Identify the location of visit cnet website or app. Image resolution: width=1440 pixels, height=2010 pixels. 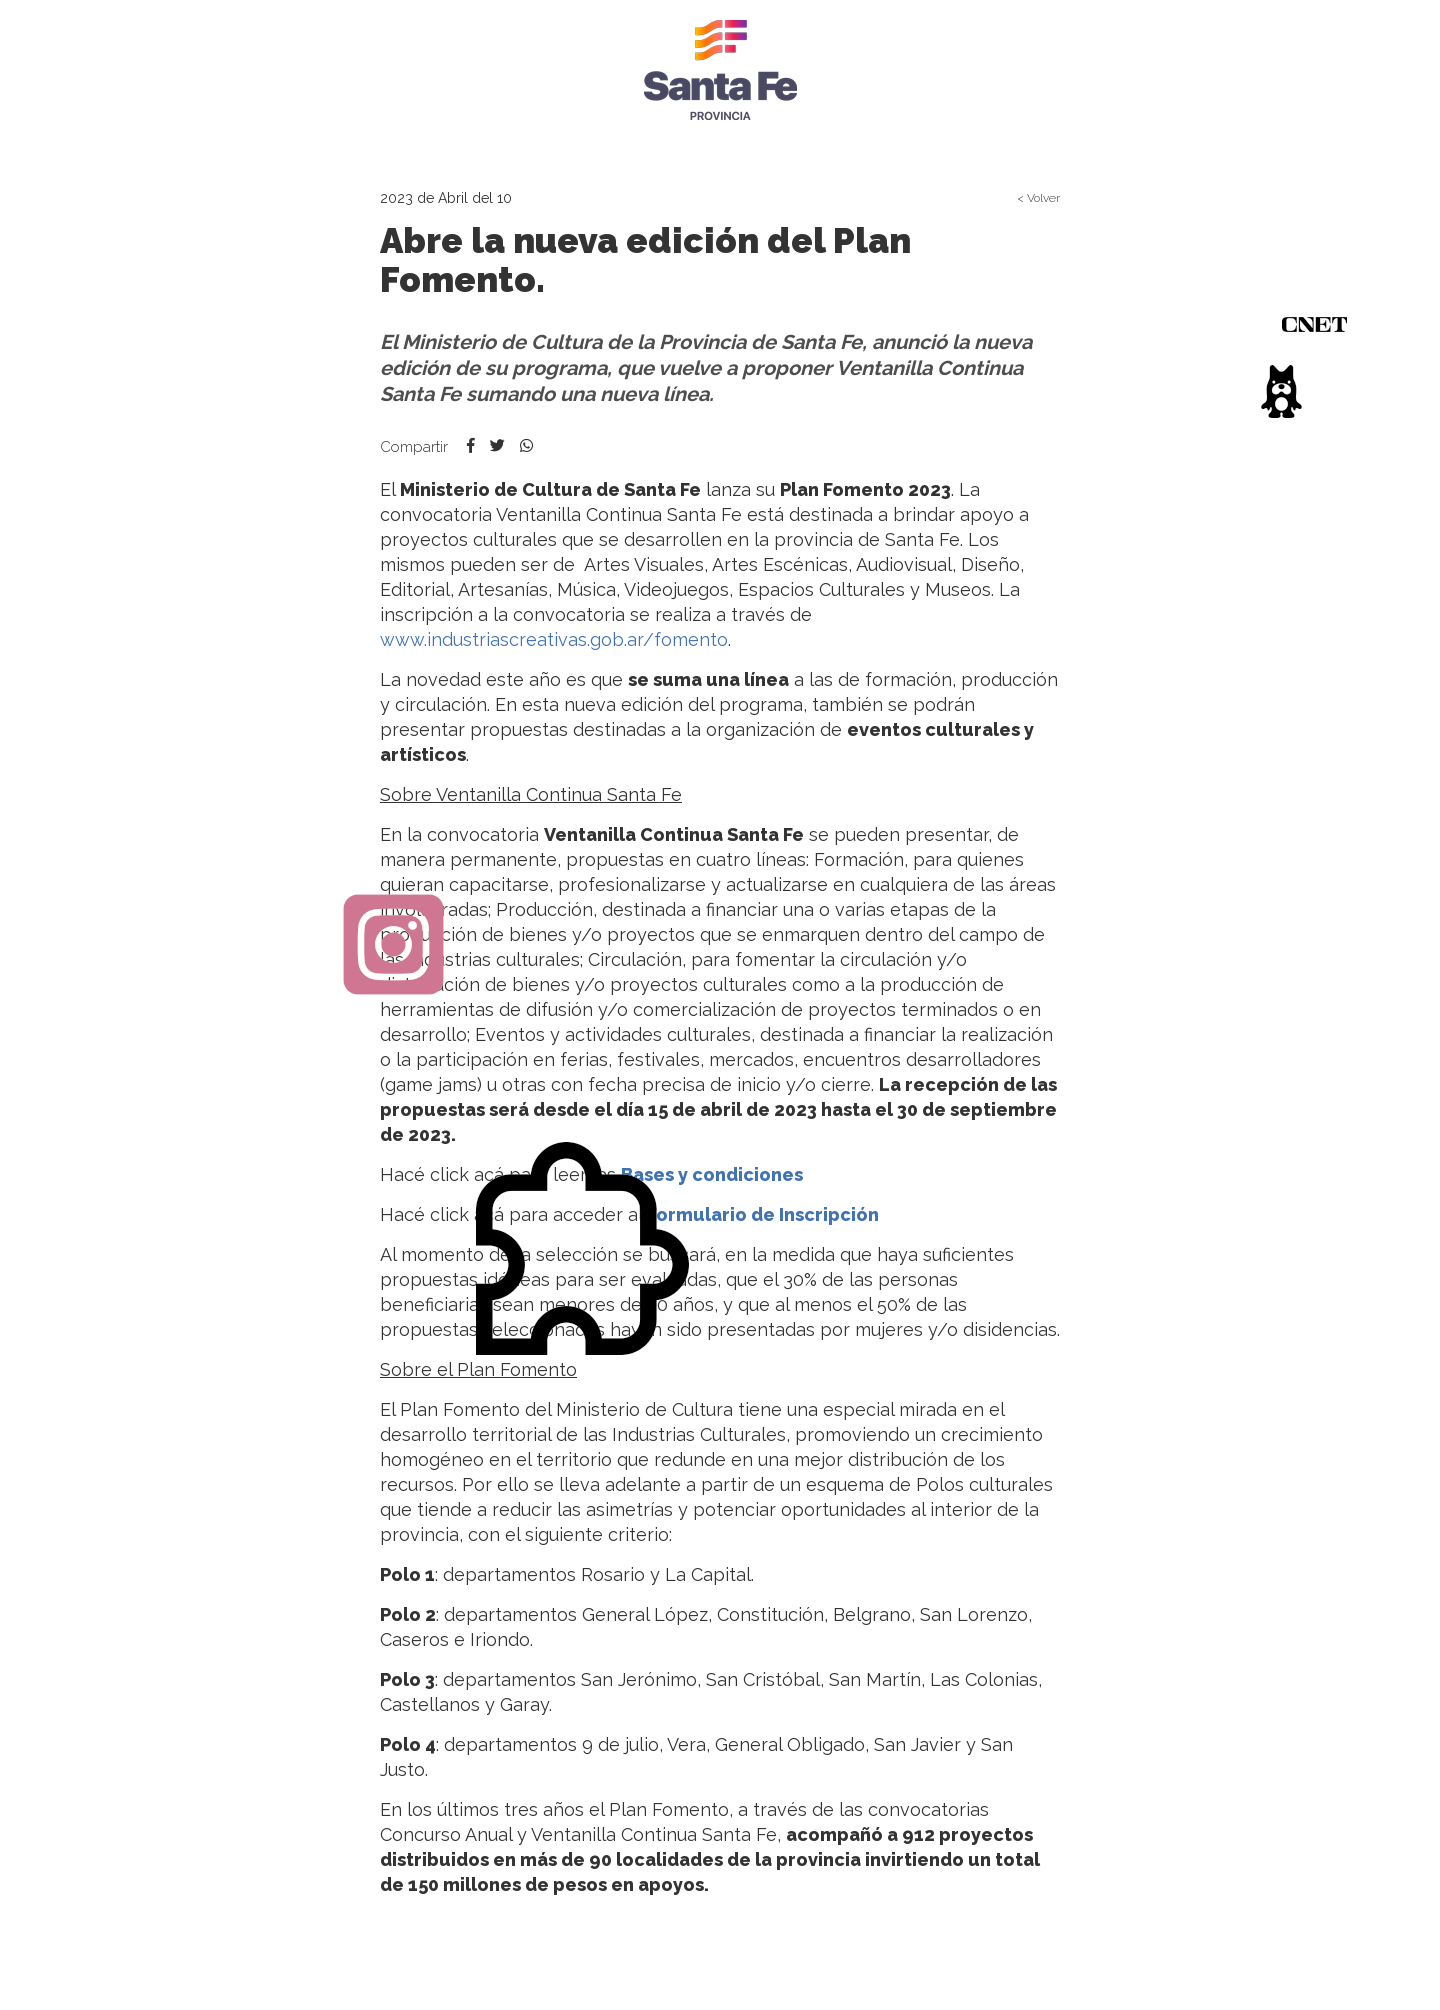
(1314, 324).